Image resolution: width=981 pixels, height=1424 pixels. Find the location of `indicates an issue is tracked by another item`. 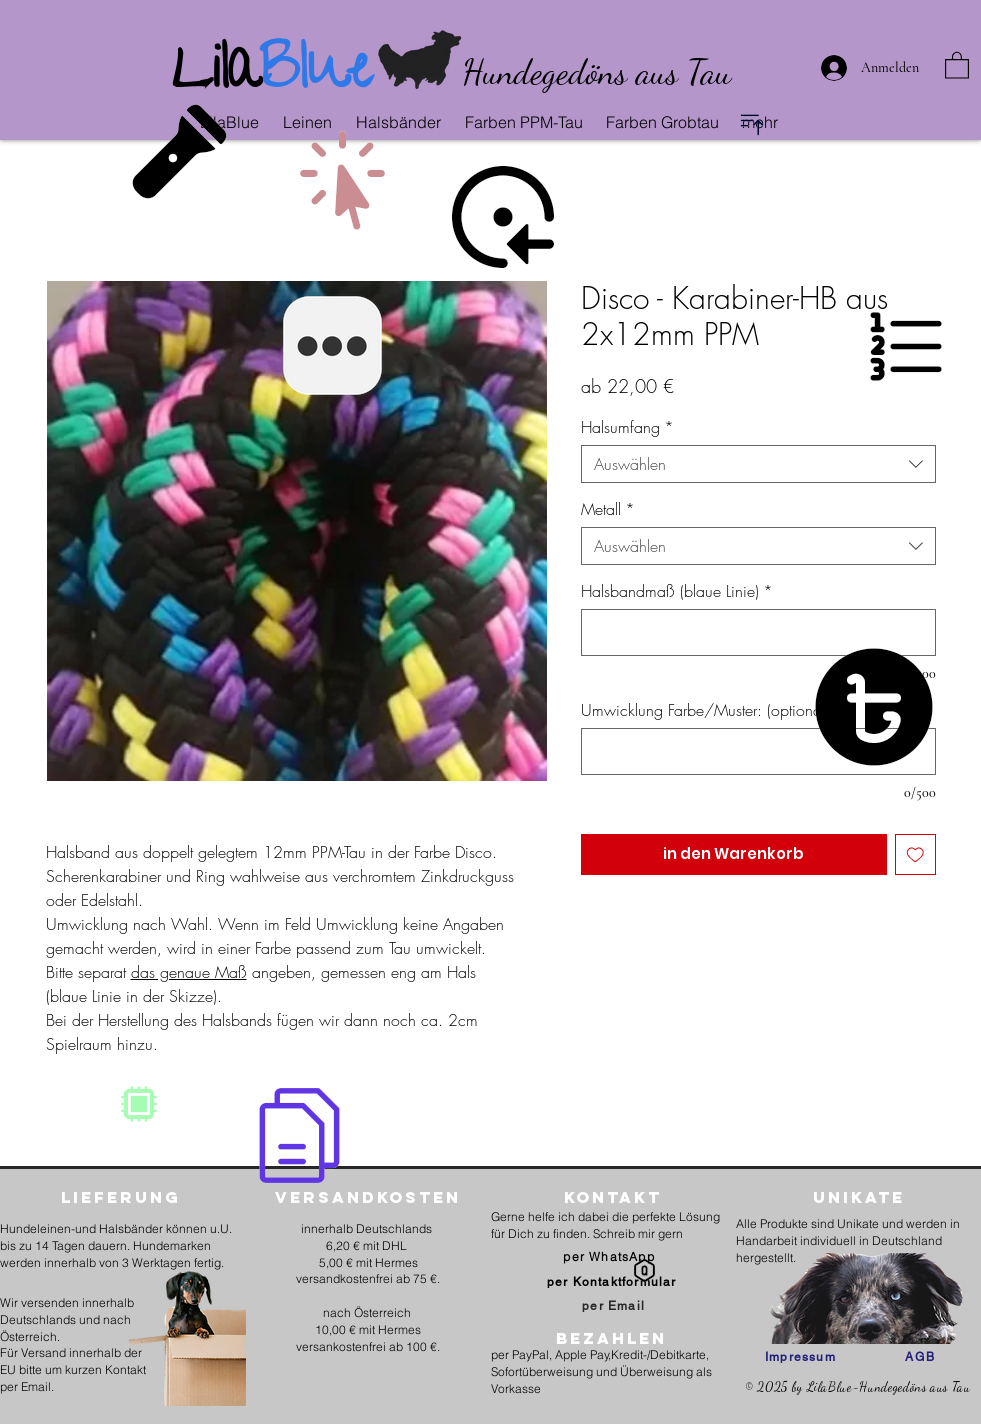

indicates an issue is tracked by another item is located at coordinates (503, 217).